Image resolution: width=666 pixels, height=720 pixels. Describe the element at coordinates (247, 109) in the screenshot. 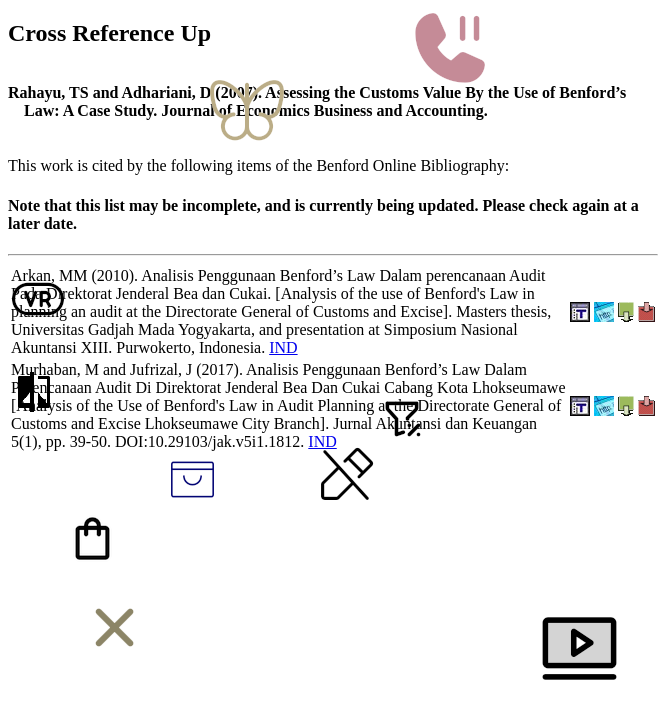

I see `indicates a lightweight or delicate mode` at that location.